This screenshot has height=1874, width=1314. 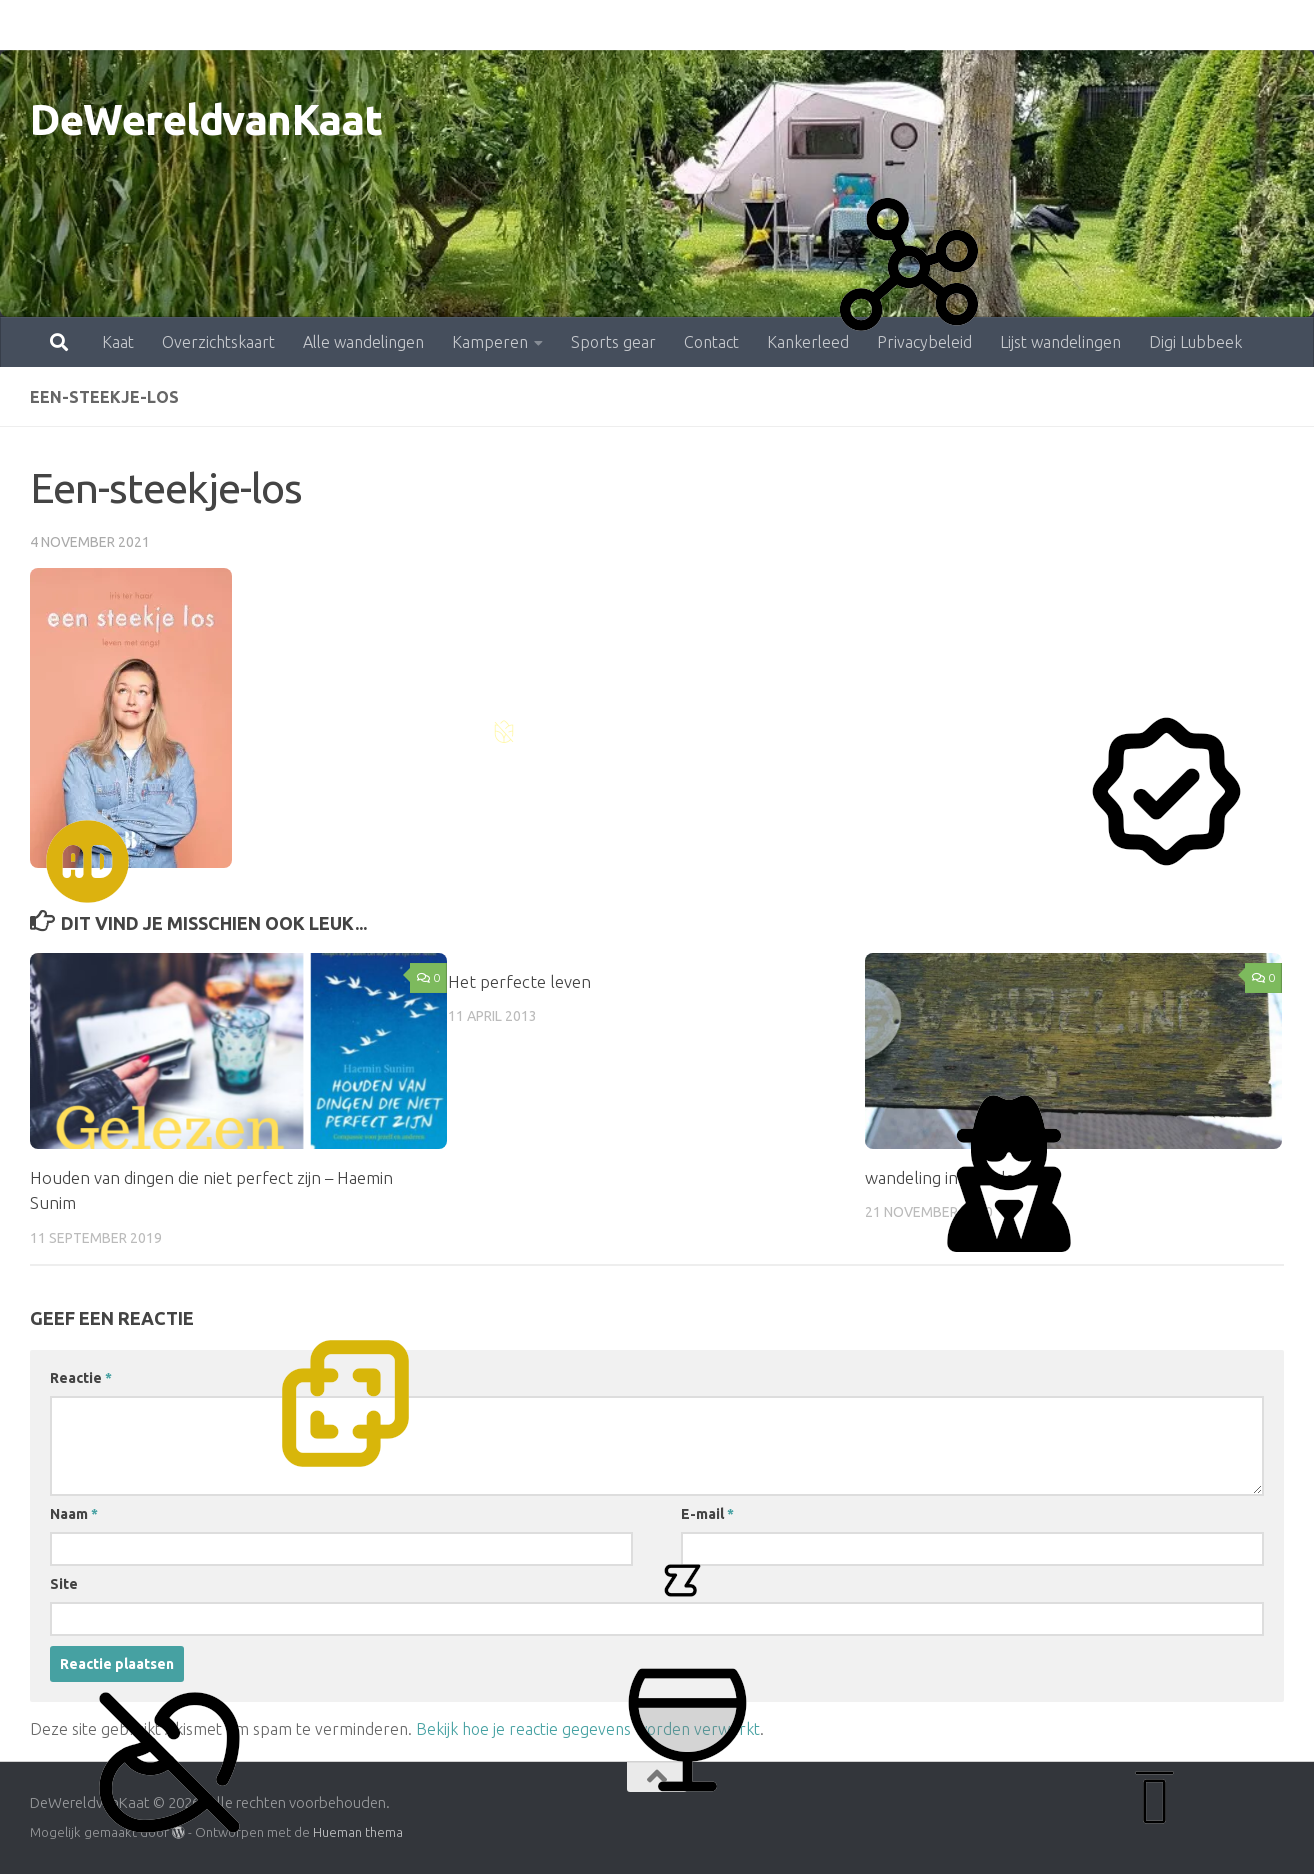 I want to click on browse wine or cocktail menu, so click(x=687, y=1727).